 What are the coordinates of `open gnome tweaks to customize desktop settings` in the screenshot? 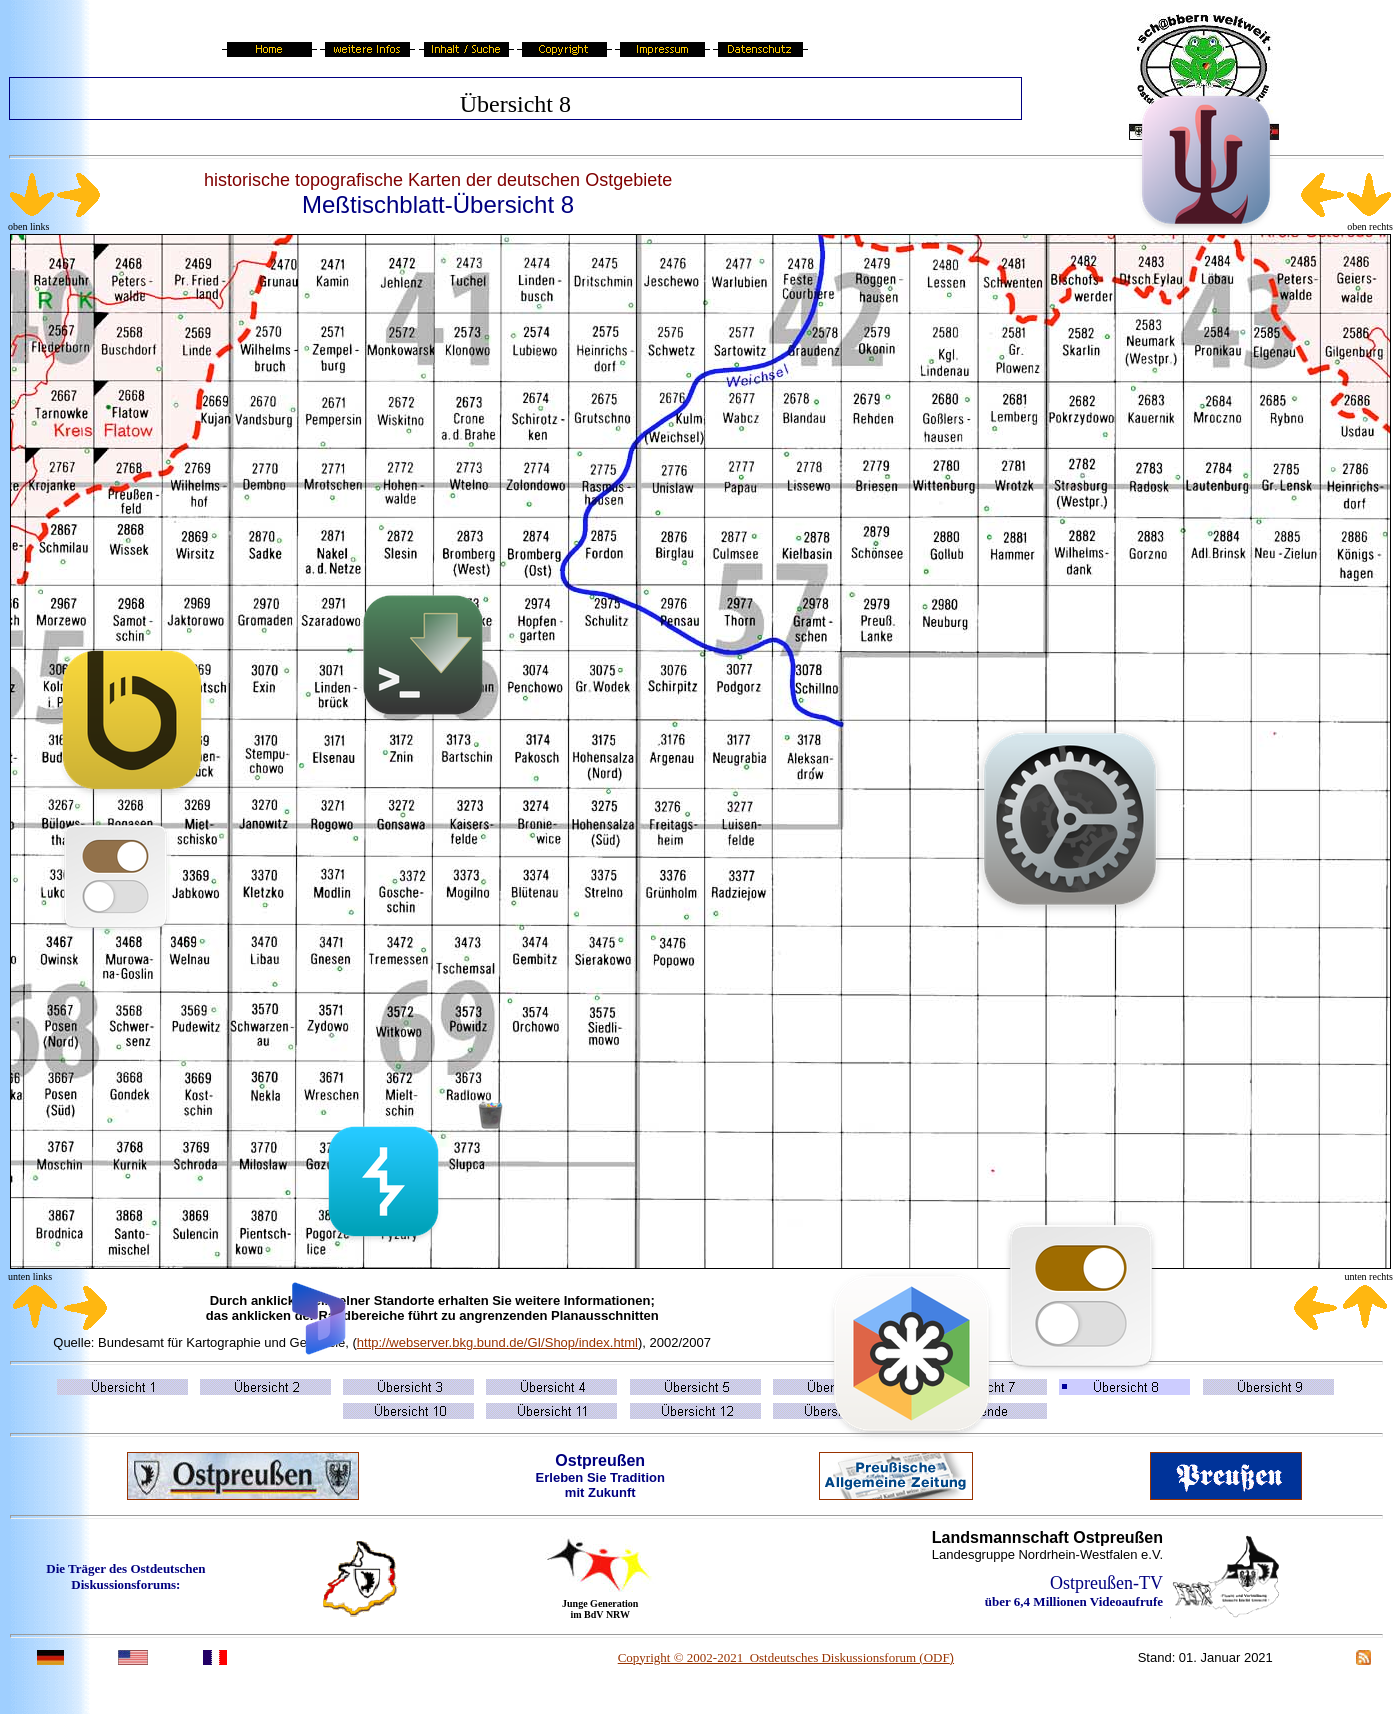 It's located at (1081, 1296).